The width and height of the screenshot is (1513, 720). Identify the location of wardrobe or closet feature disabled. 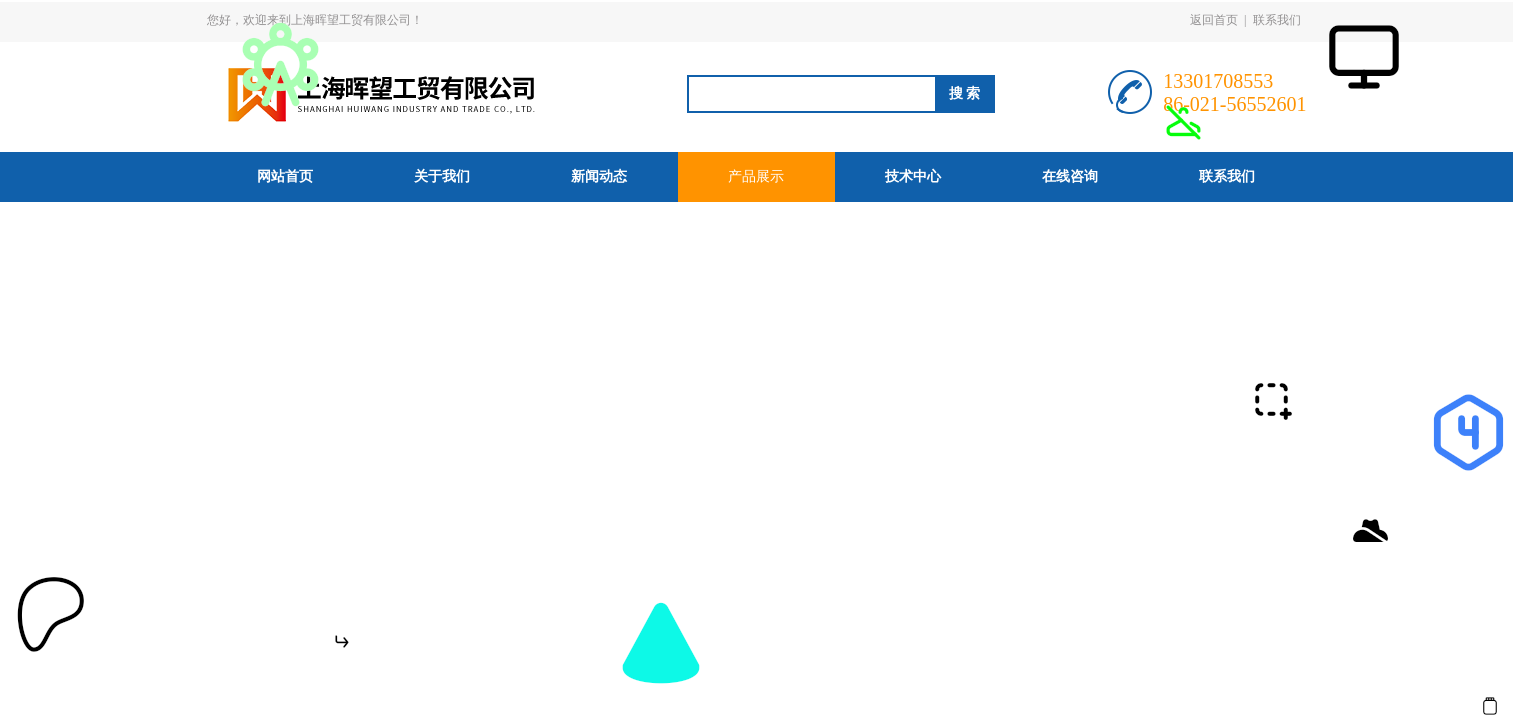
(1183, 122).